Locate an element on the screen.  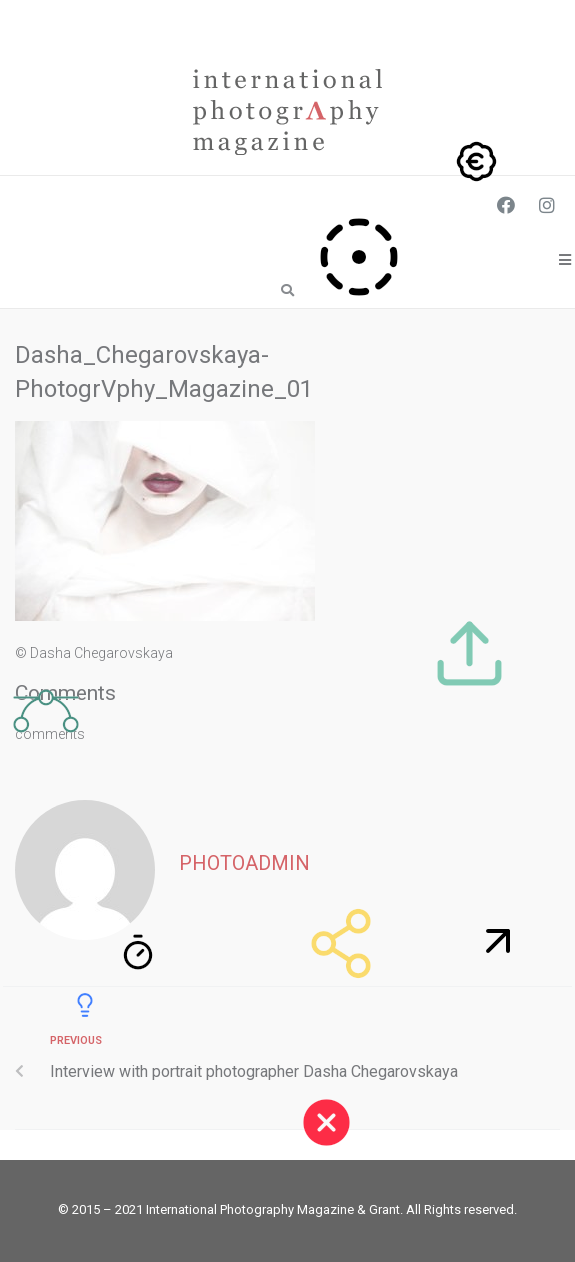
edit vector path or bezier curve is located at coordinates (46, 711).